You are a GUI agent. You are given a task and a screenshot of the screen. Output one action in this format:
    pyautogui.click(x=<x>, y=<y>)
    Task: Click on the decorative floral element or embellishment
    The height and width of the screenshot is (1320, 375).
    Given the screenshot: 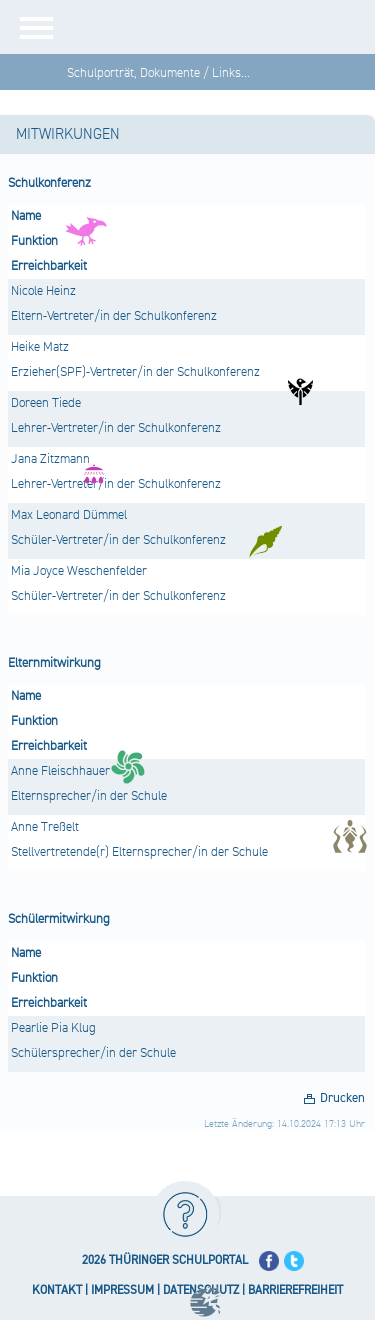 What is the action you would take?
    pyautogui.click(x=128, y=767)
    